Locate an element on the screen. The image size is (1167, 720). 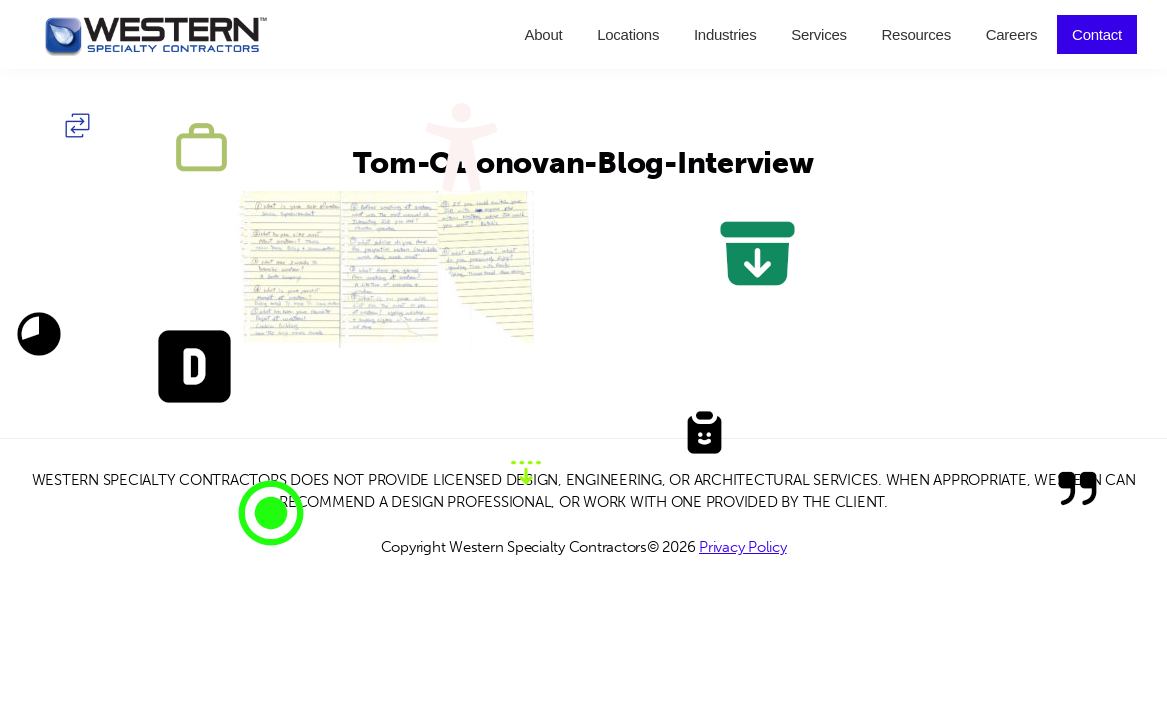
expand collapsed content below is located at coordinates (526, 471).